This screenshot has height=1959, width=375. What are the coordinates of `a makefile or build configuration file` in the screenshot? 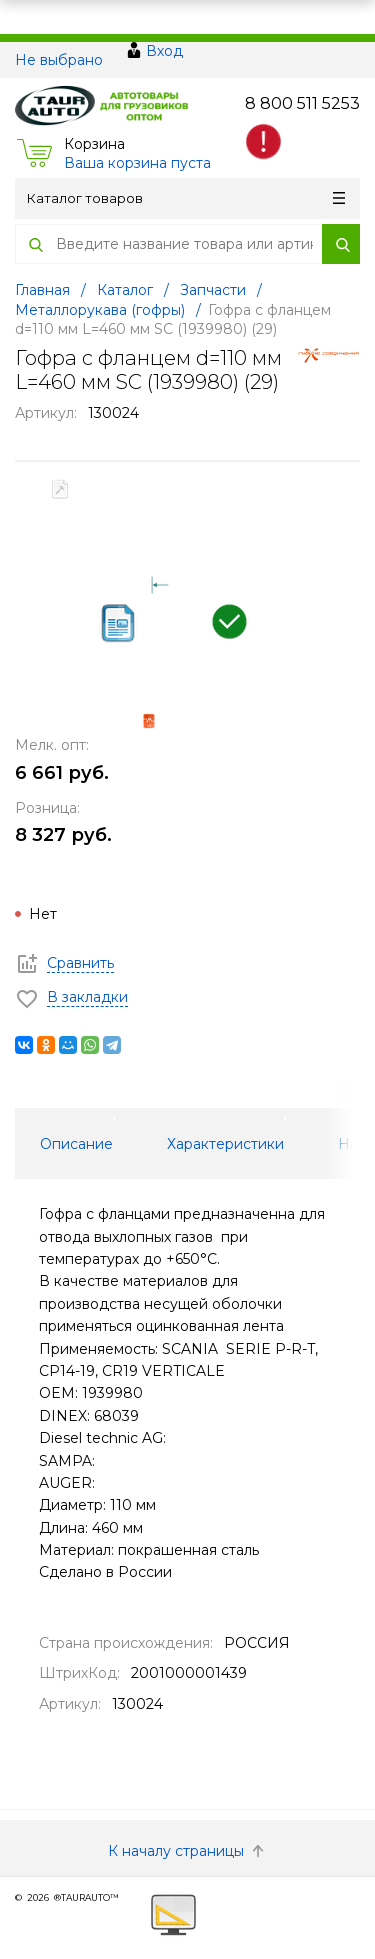 It's located at (60, 489).